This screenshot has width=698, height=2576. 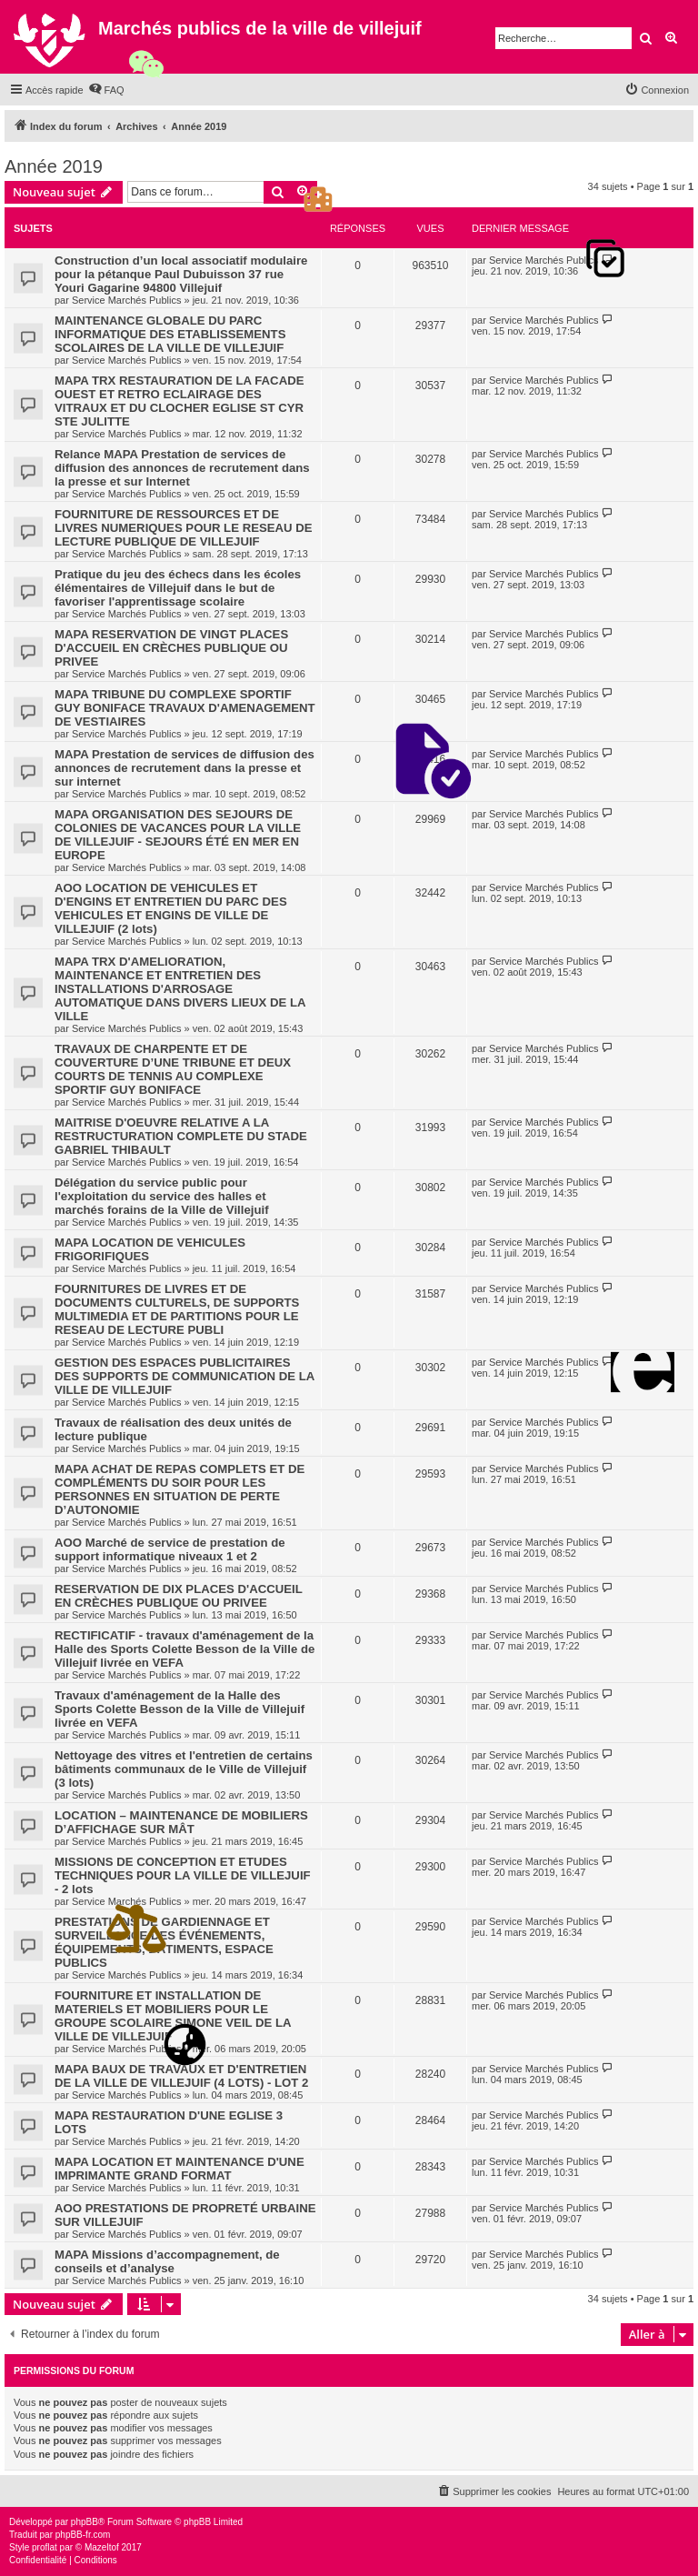 I want to click on file successfully uploaded or verified, so click(x=431, y=758).